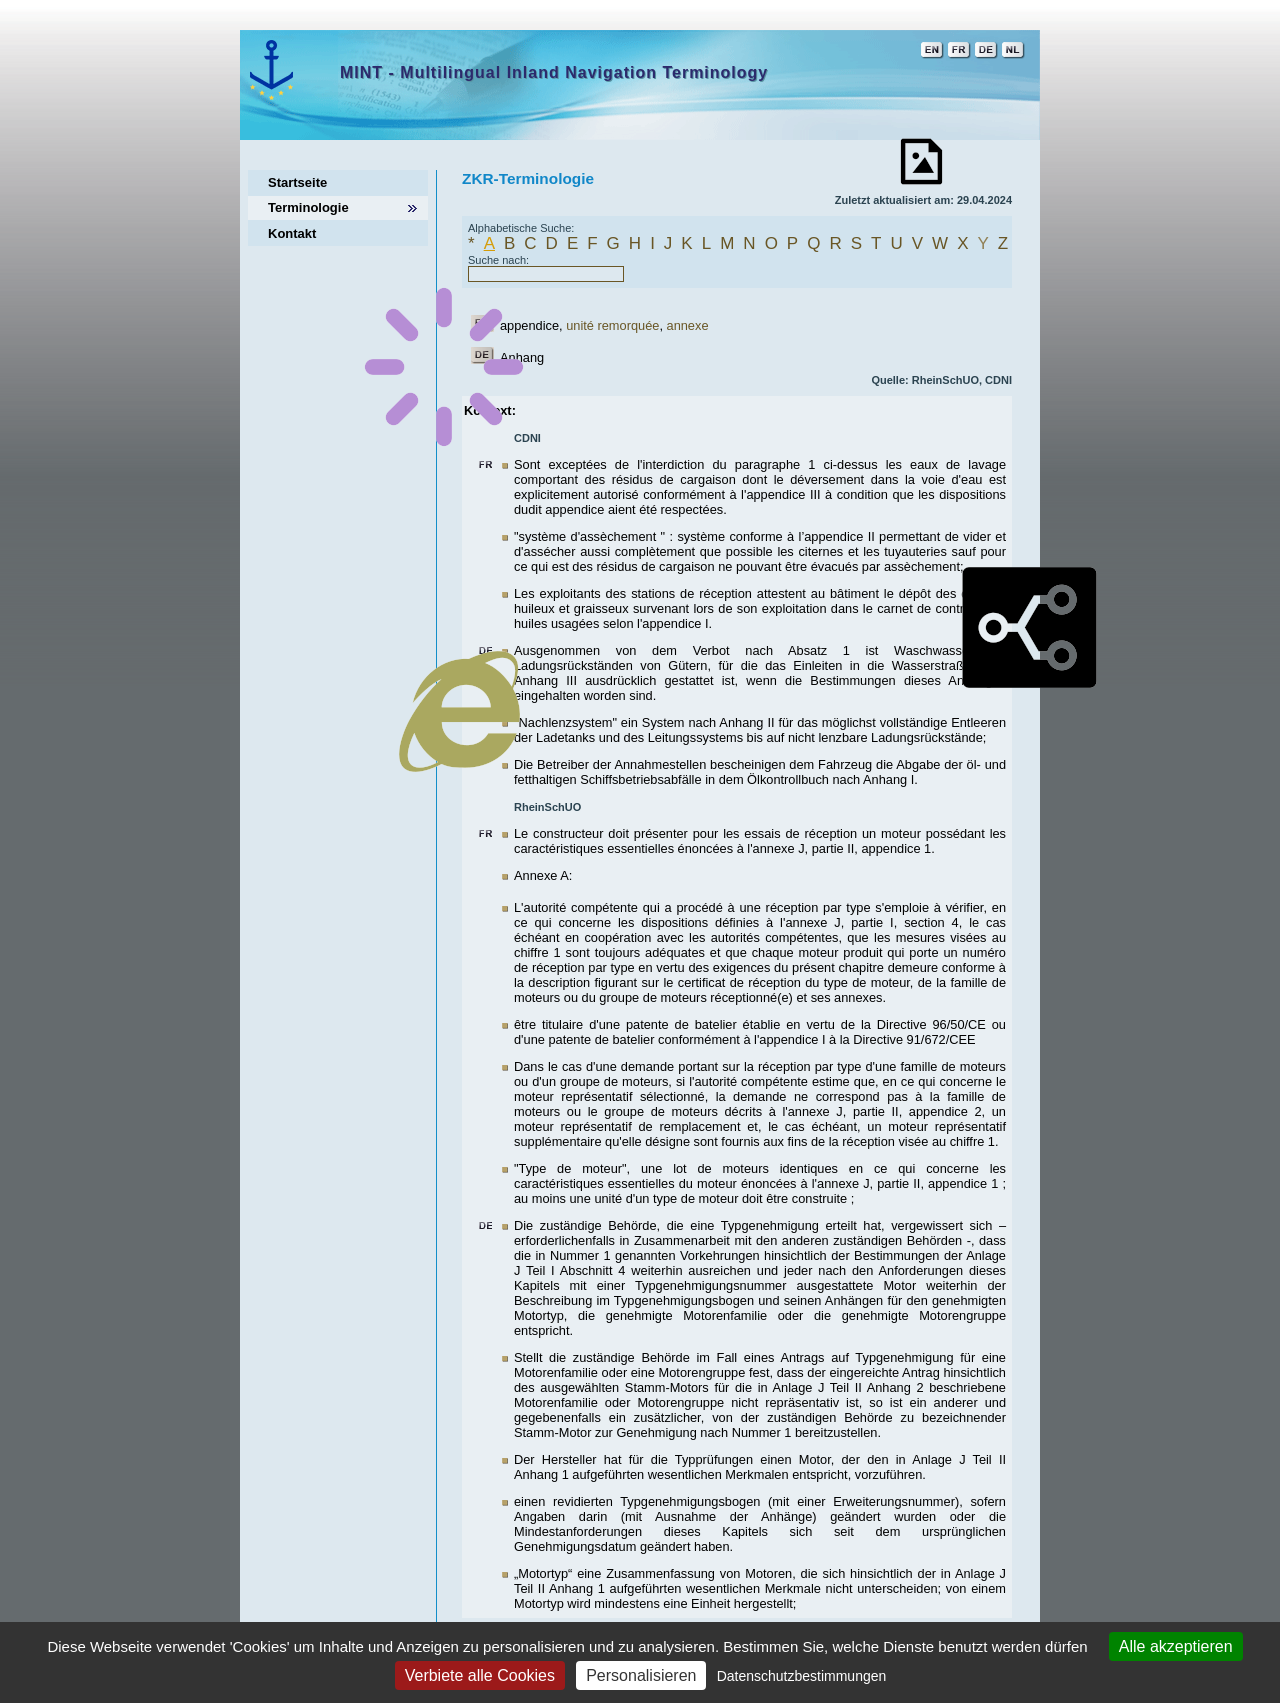 This screenshot has height=1703, width=1280. I want to click on view on StackShare, so click(1029, 627).